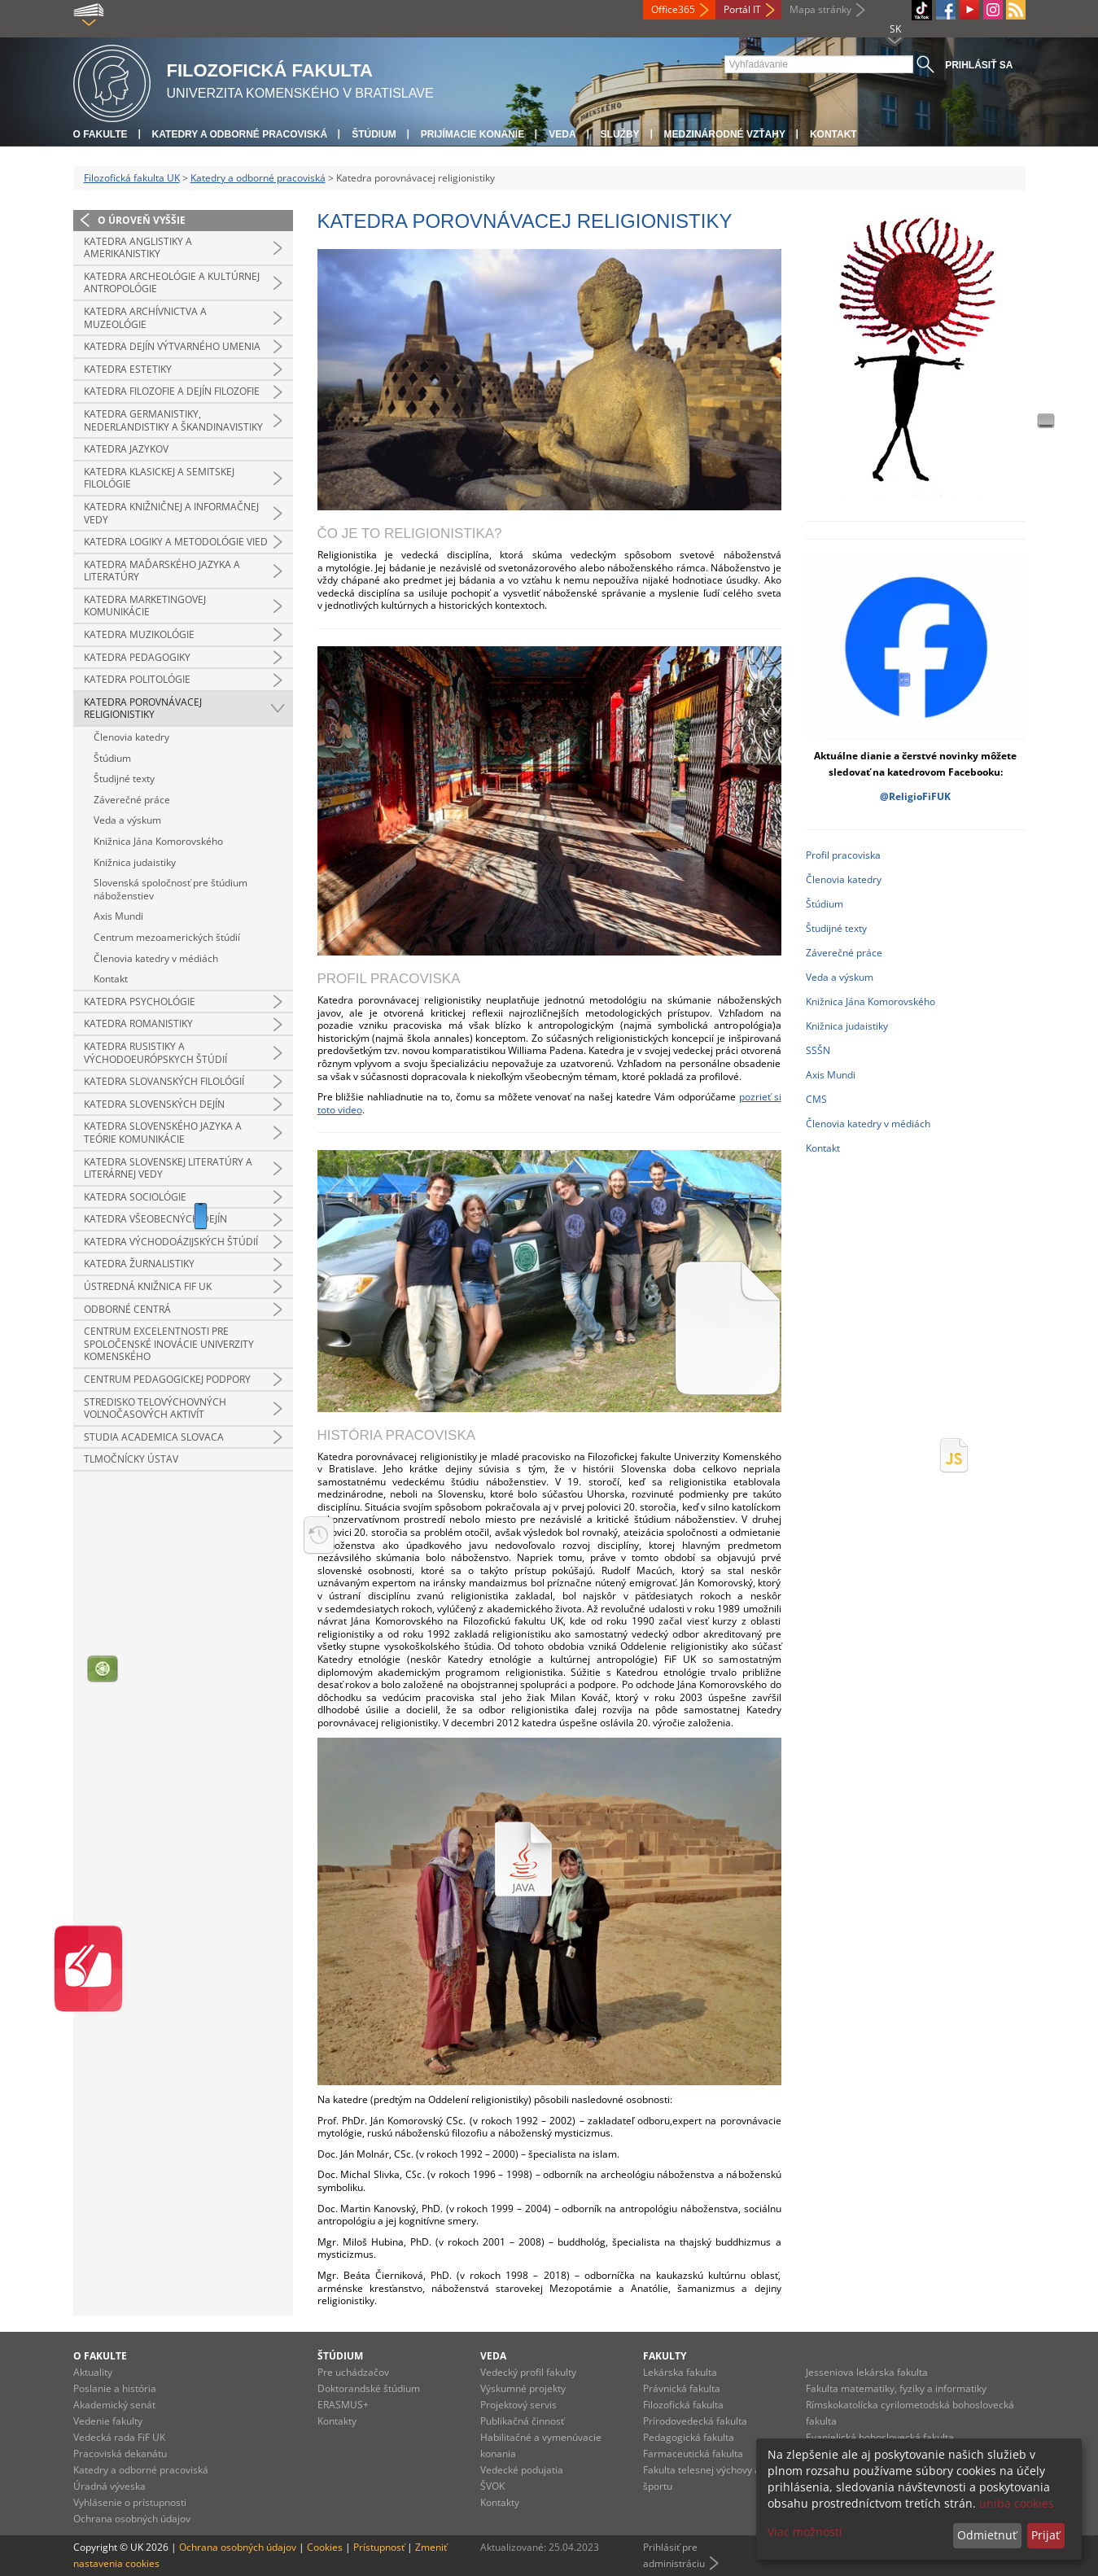 The height and width of the screenshot is (2576, 1098). What do you see at coordinates (904, 680) in the screenshot?
I see `open the to-do list app` at bounding box center [904, 680].